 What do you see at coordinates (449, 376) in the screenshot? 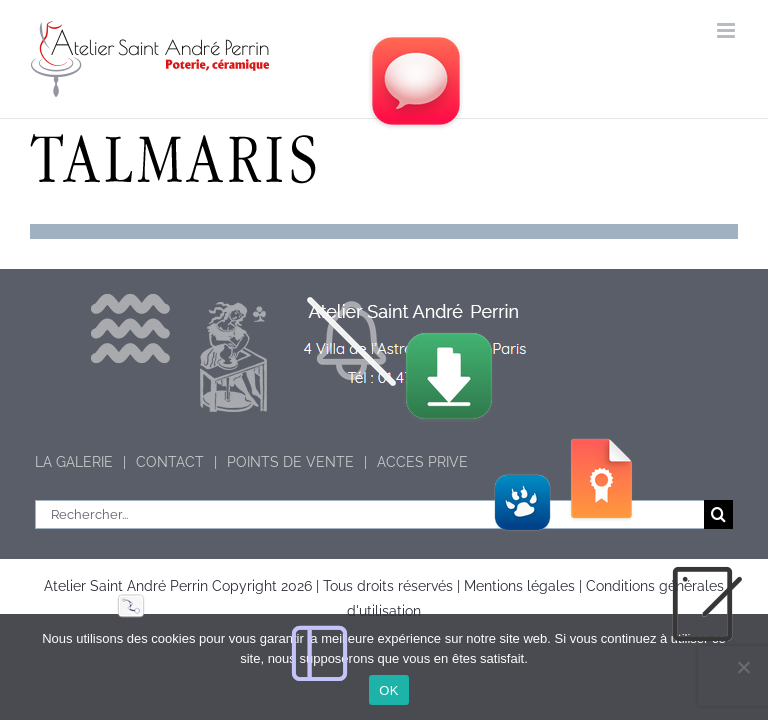
I see `download videos from YouTube for offline viewing` at bounding box center [449, 376].